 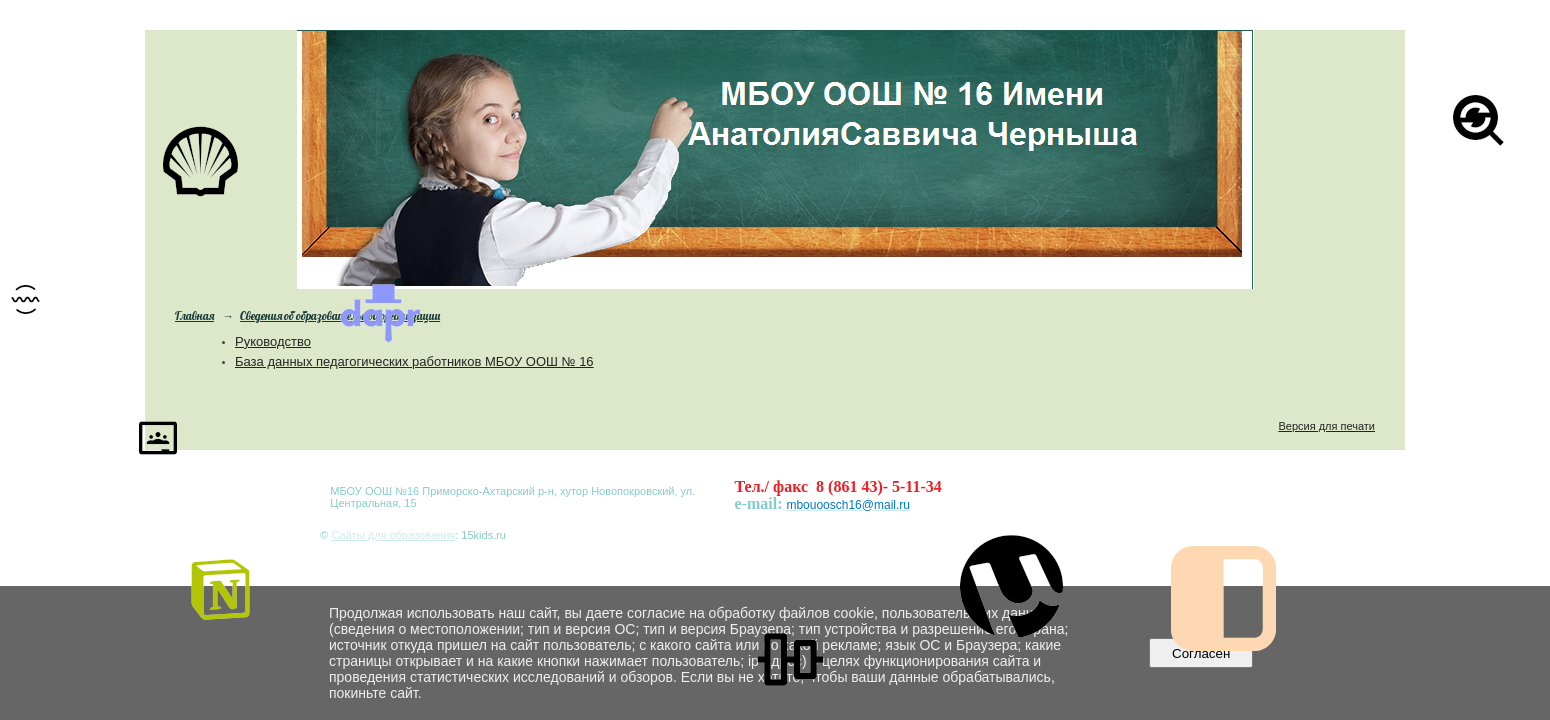 I want to click on open µTorrent application, so click(x=1011, y=586).